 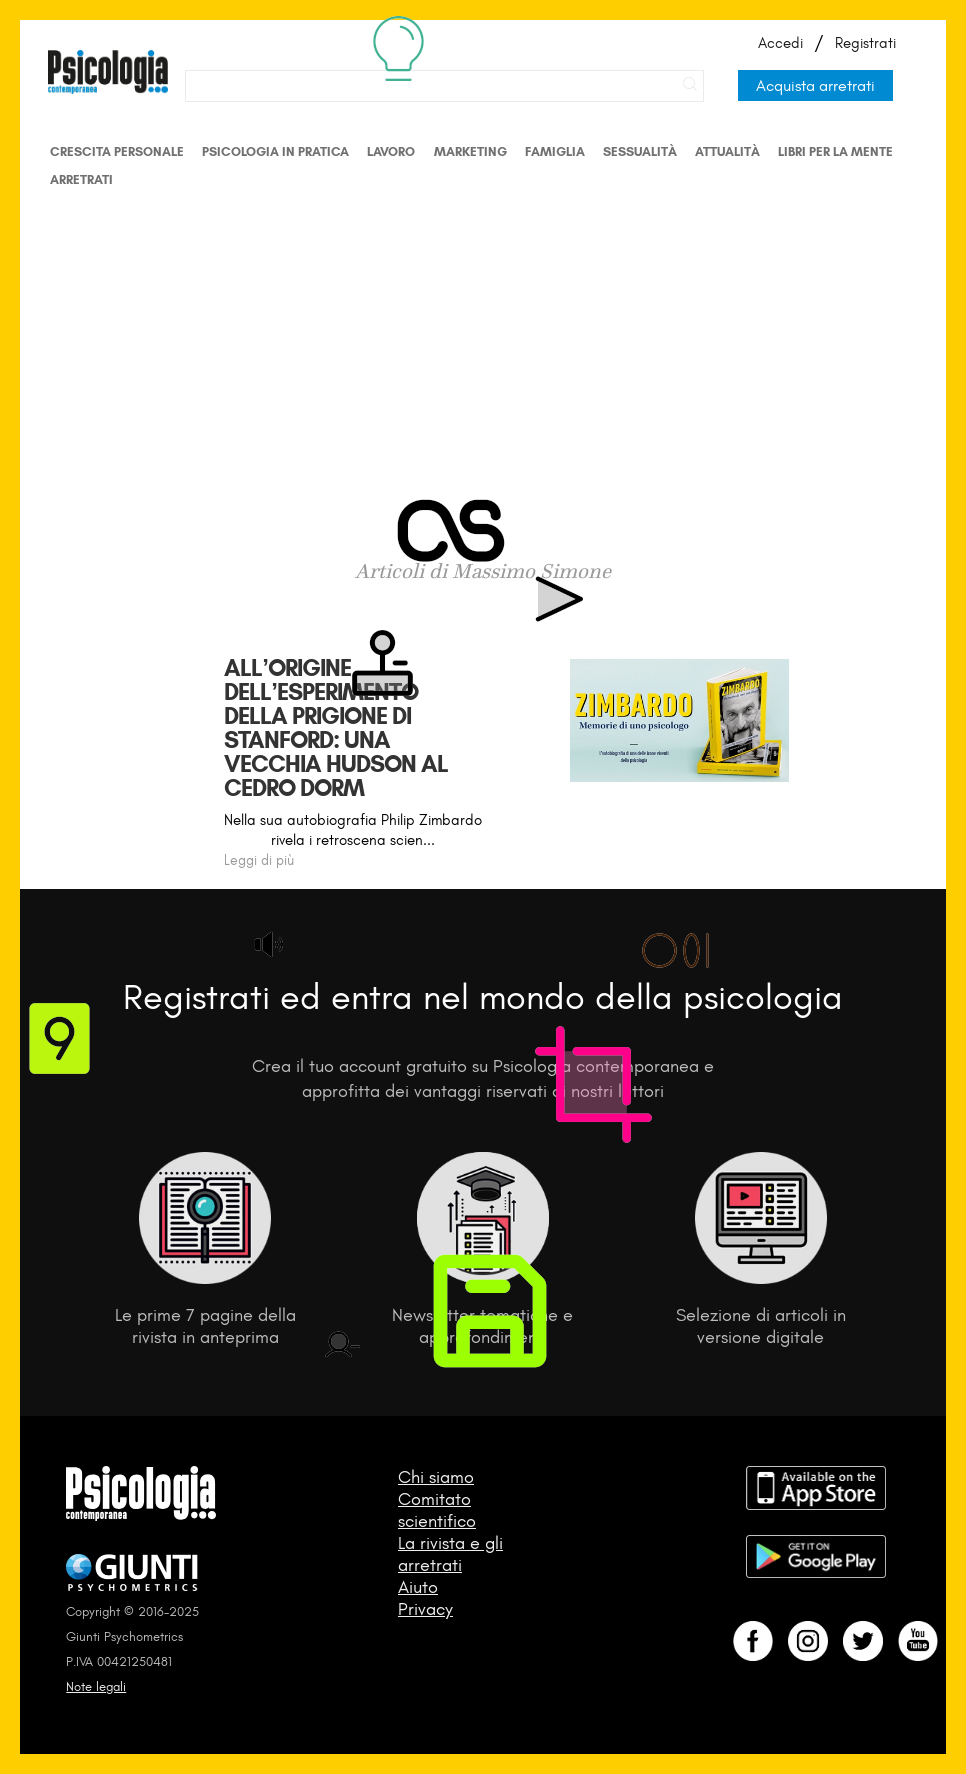 I want to click on remove a user or contact, so click(x=341, y=1345).